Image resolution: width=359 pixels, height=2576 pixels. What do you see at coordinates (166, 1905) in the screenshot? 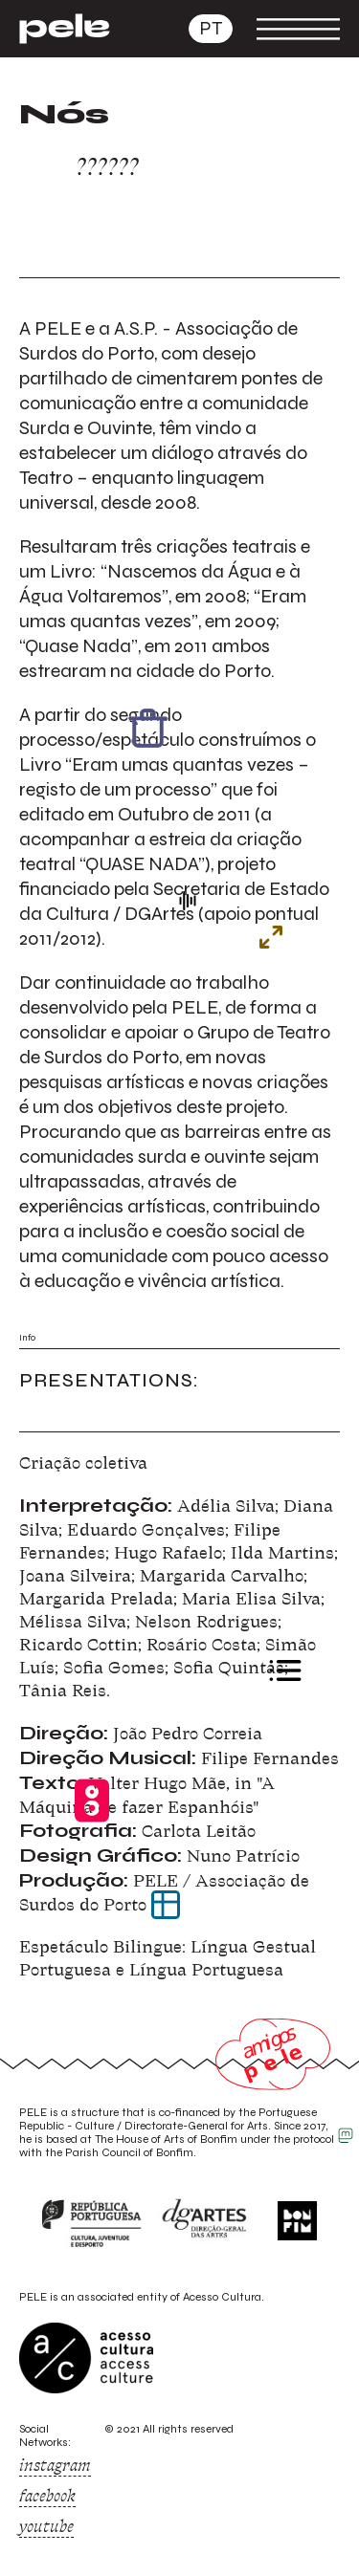
I see `insert a table with customizable borders` at bounding box center [166, 1905].